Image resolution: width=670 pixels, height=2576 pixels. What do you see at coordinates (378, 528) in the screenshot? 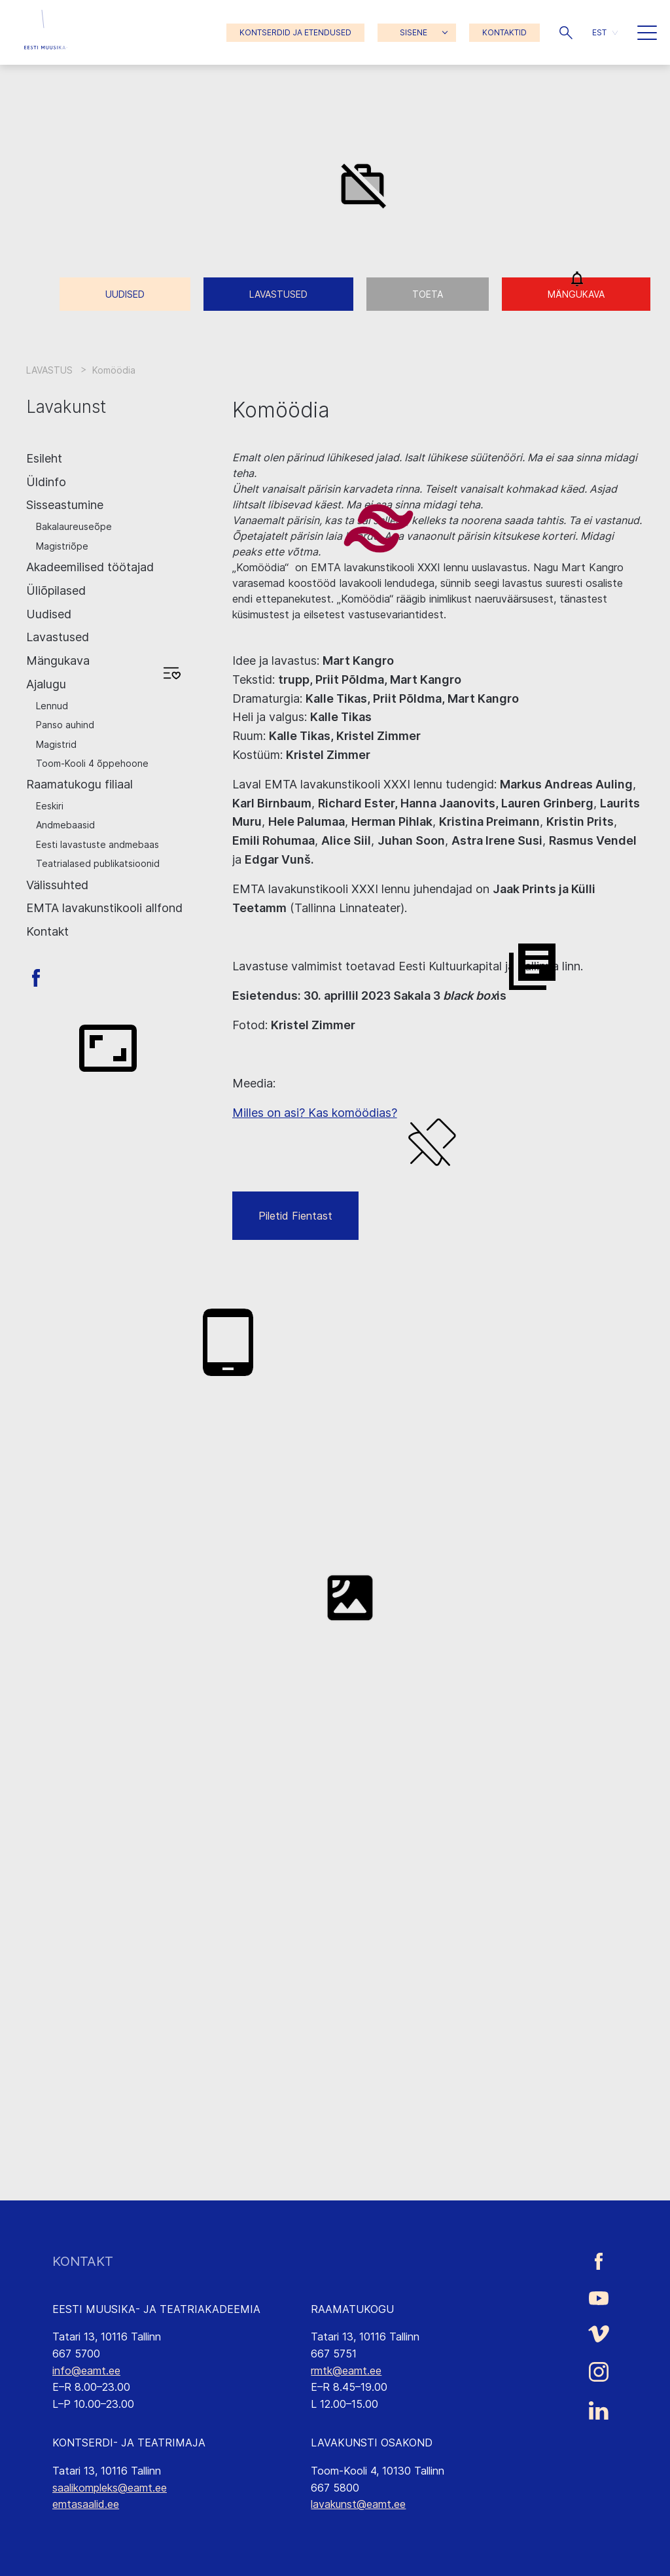
I see `tailwind css framework logo` at bounding box center [378, 528].